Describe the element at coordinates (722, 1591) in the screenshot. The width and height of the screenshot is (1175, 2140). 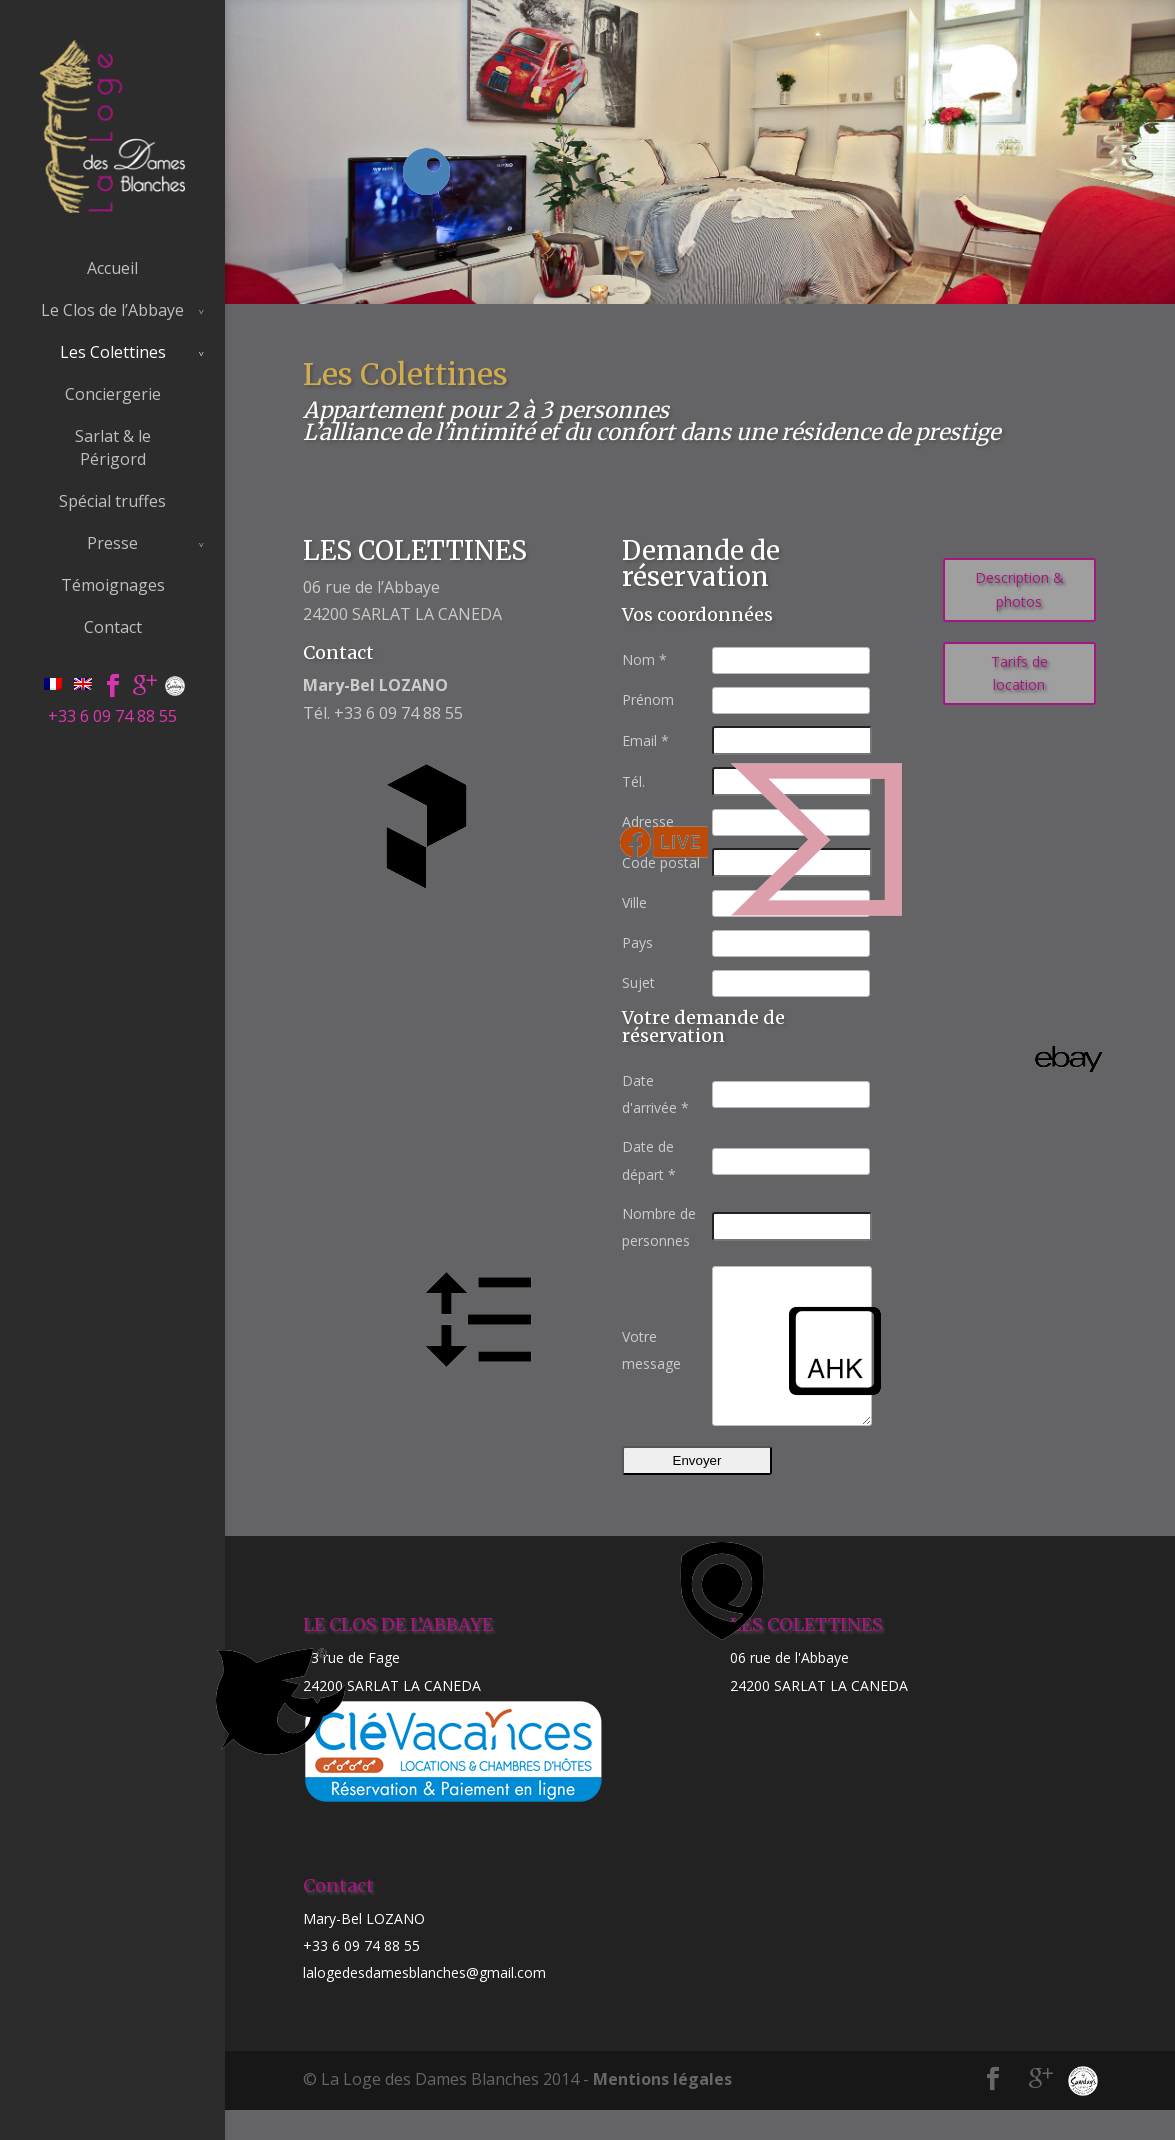
I see `Qualys security platform logo` at that location.